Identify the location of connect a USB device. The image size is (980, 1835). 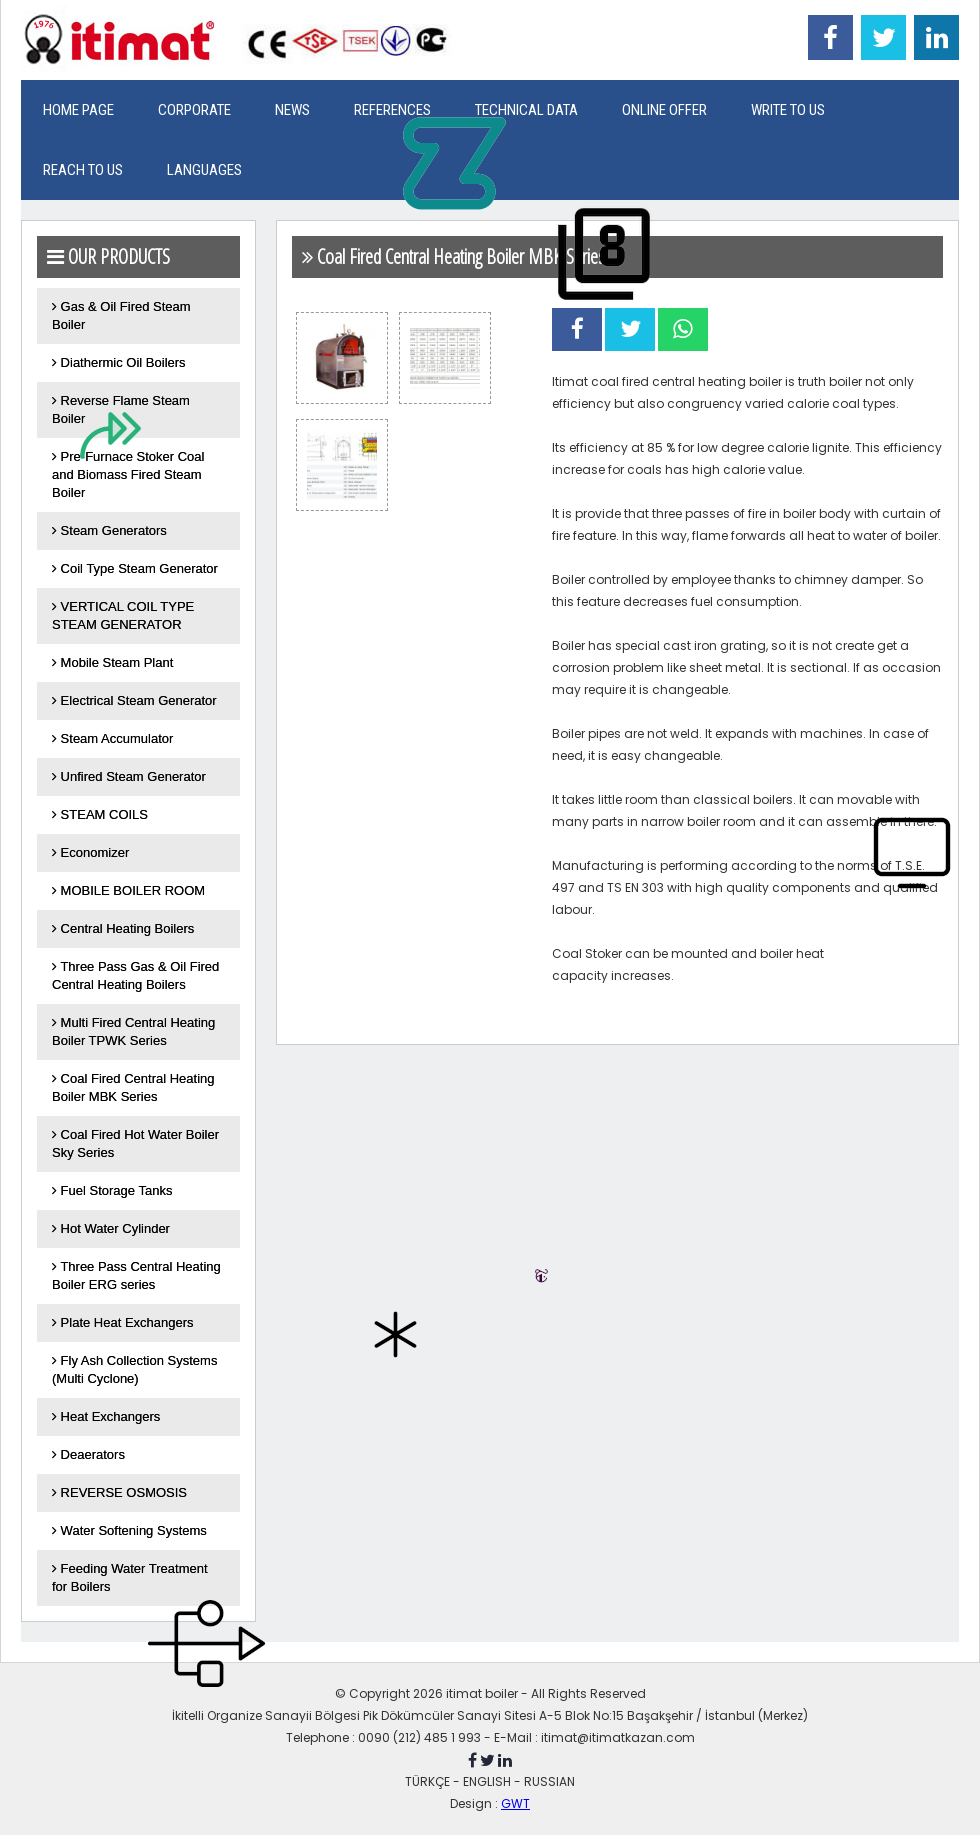
(206, 1643).